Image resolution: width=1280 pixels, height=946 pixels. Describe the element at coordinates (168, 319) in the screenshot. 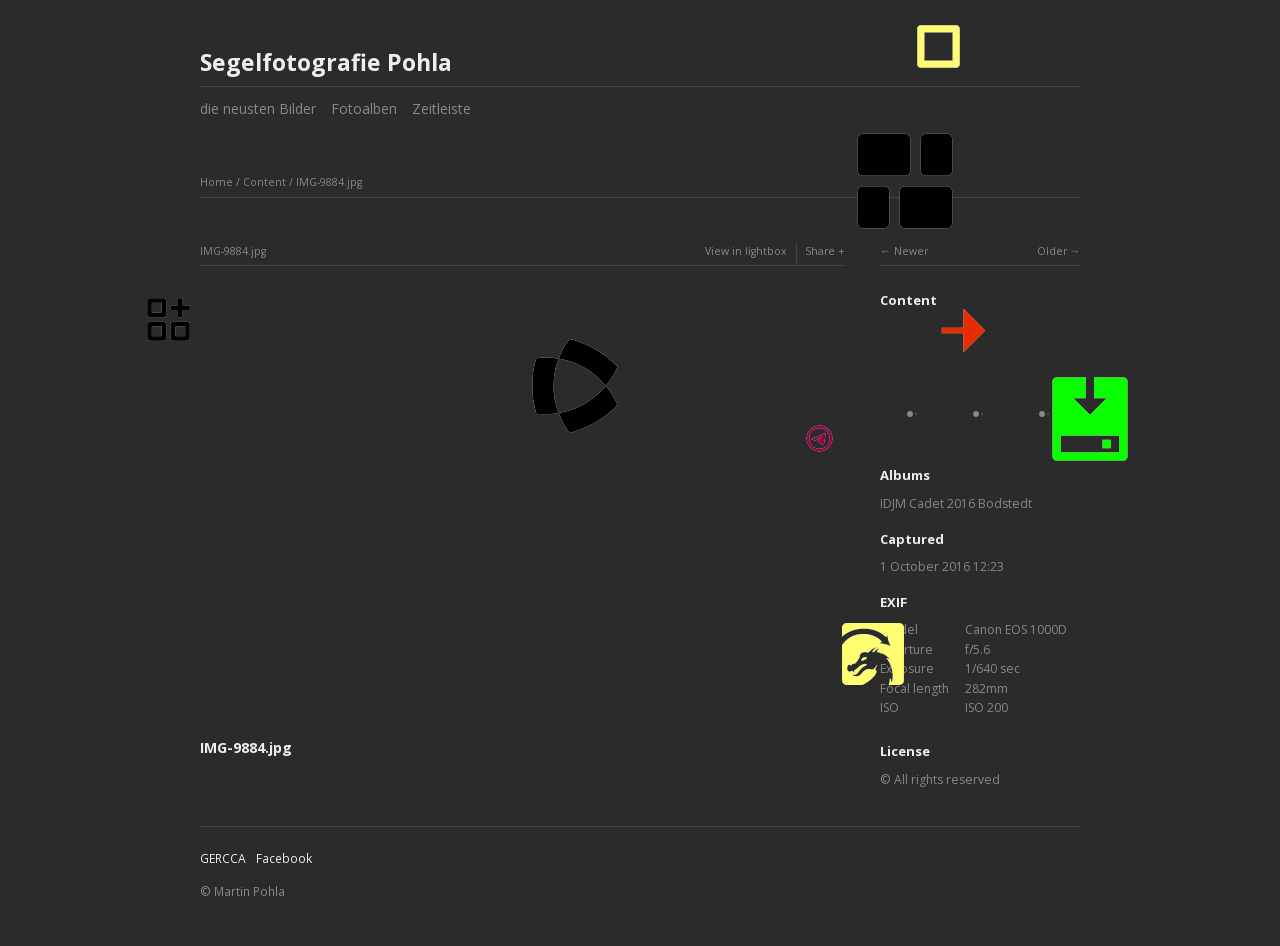

I see `add a new function or module` at that location.